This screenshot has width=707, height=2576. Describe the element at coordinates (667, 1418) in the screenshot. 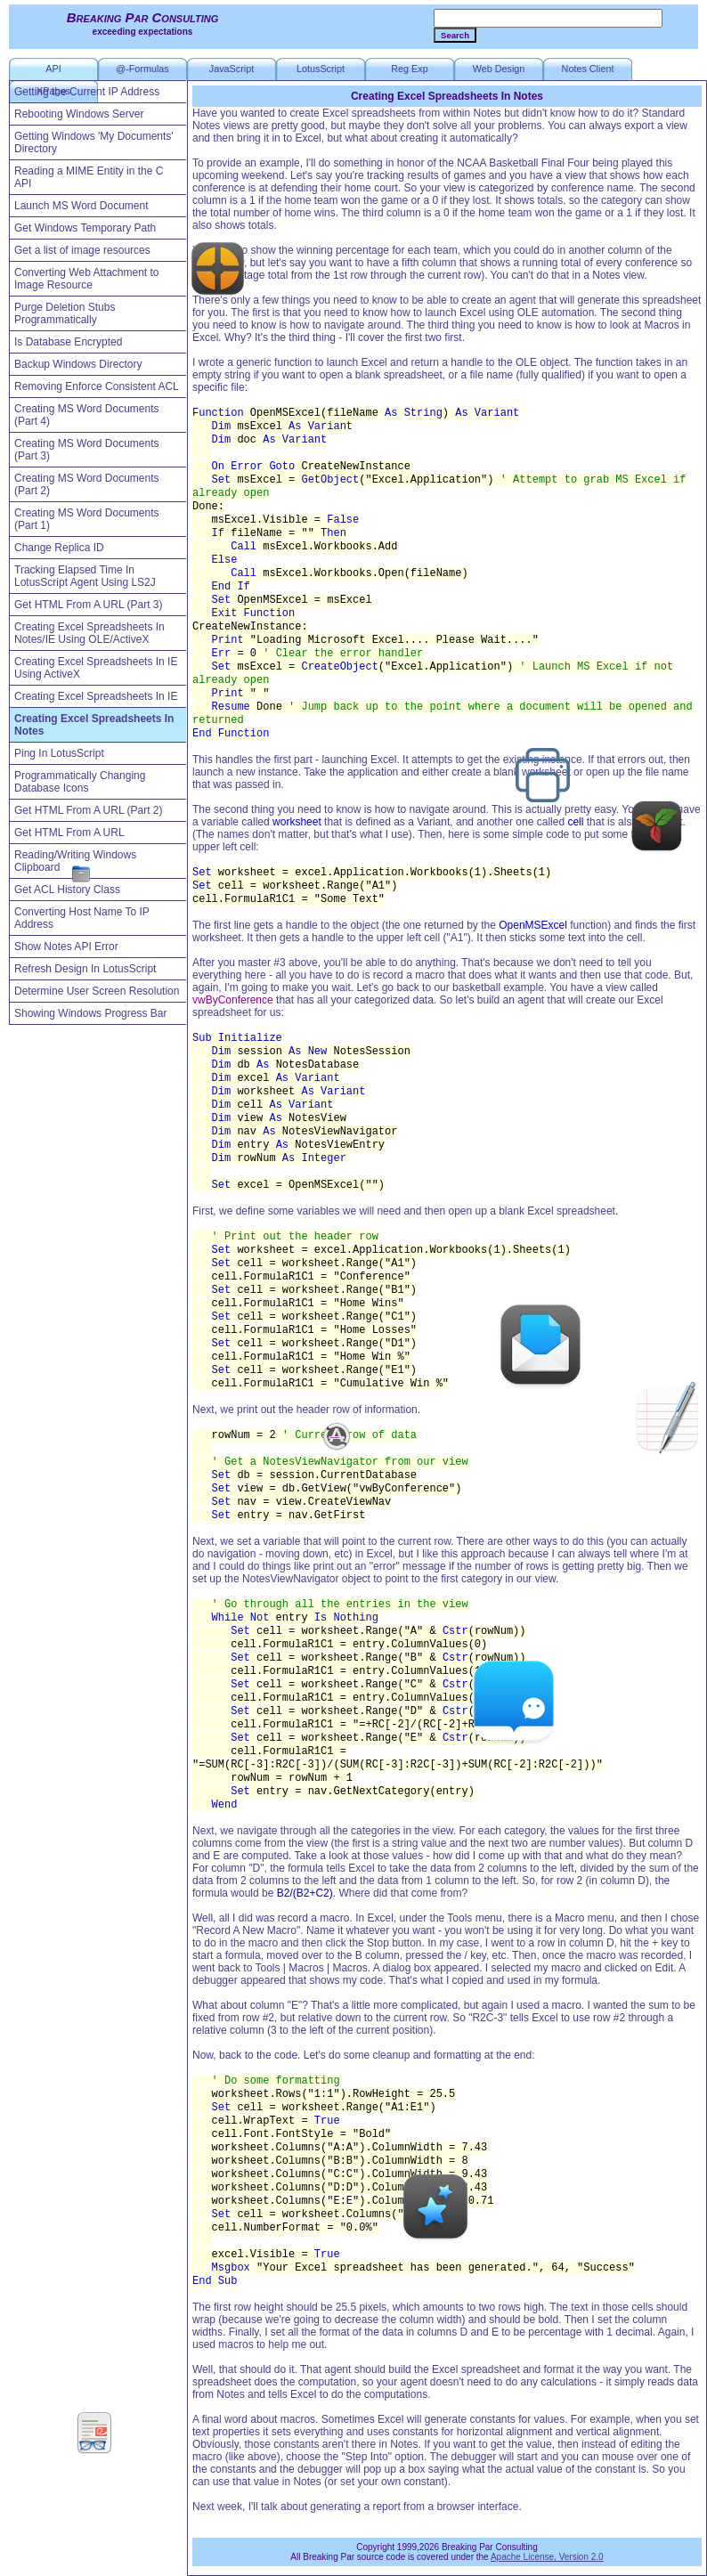

I see `open TextEdit app for basic text editing` at that location.